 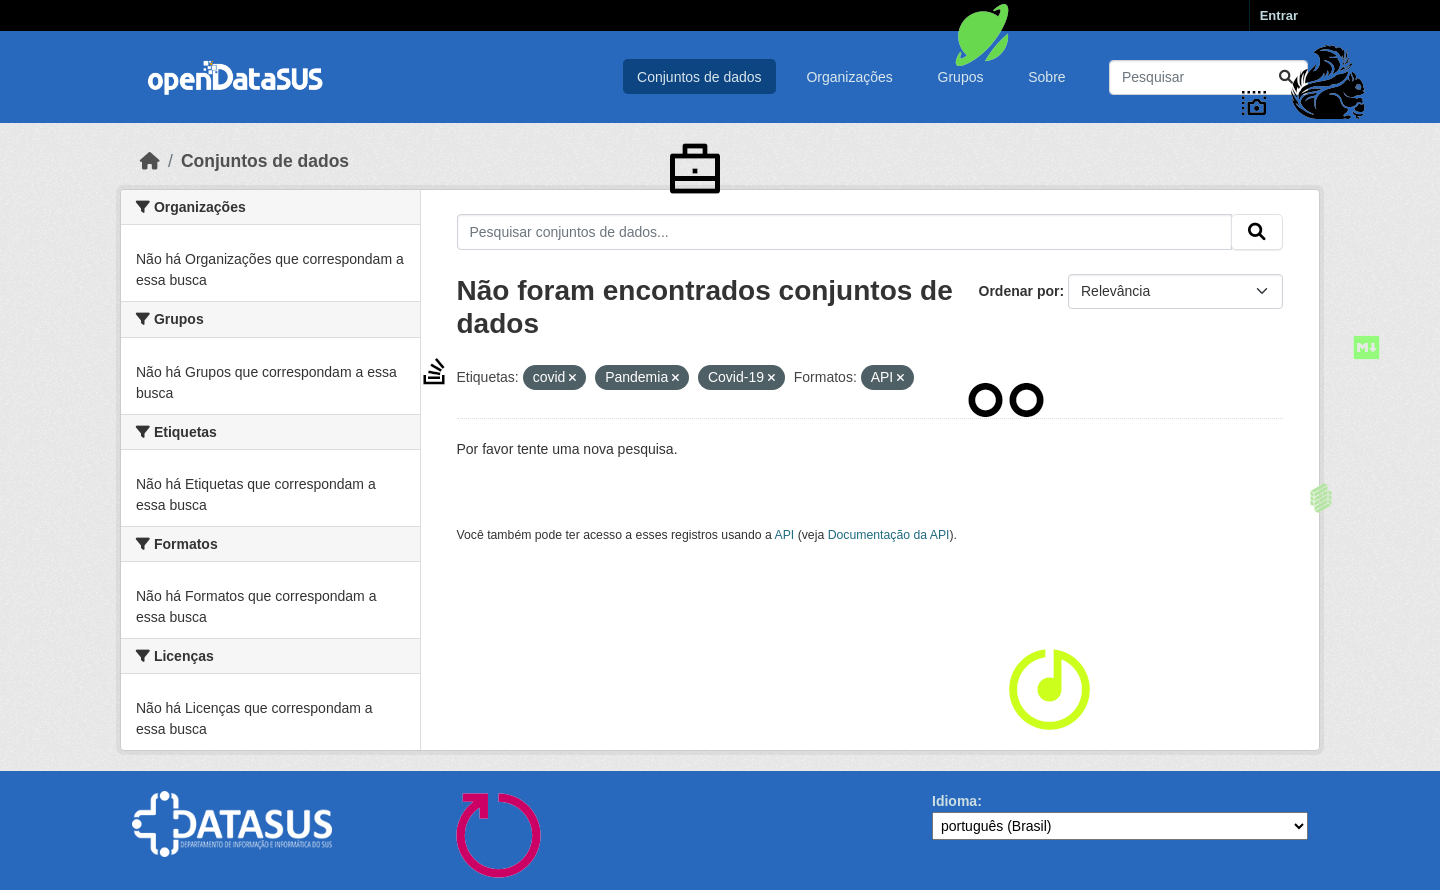 What do you see at coordinates (498, 835) in the screenshot?
I see `reset or restore to default settings` at bounding box center [498, 835].